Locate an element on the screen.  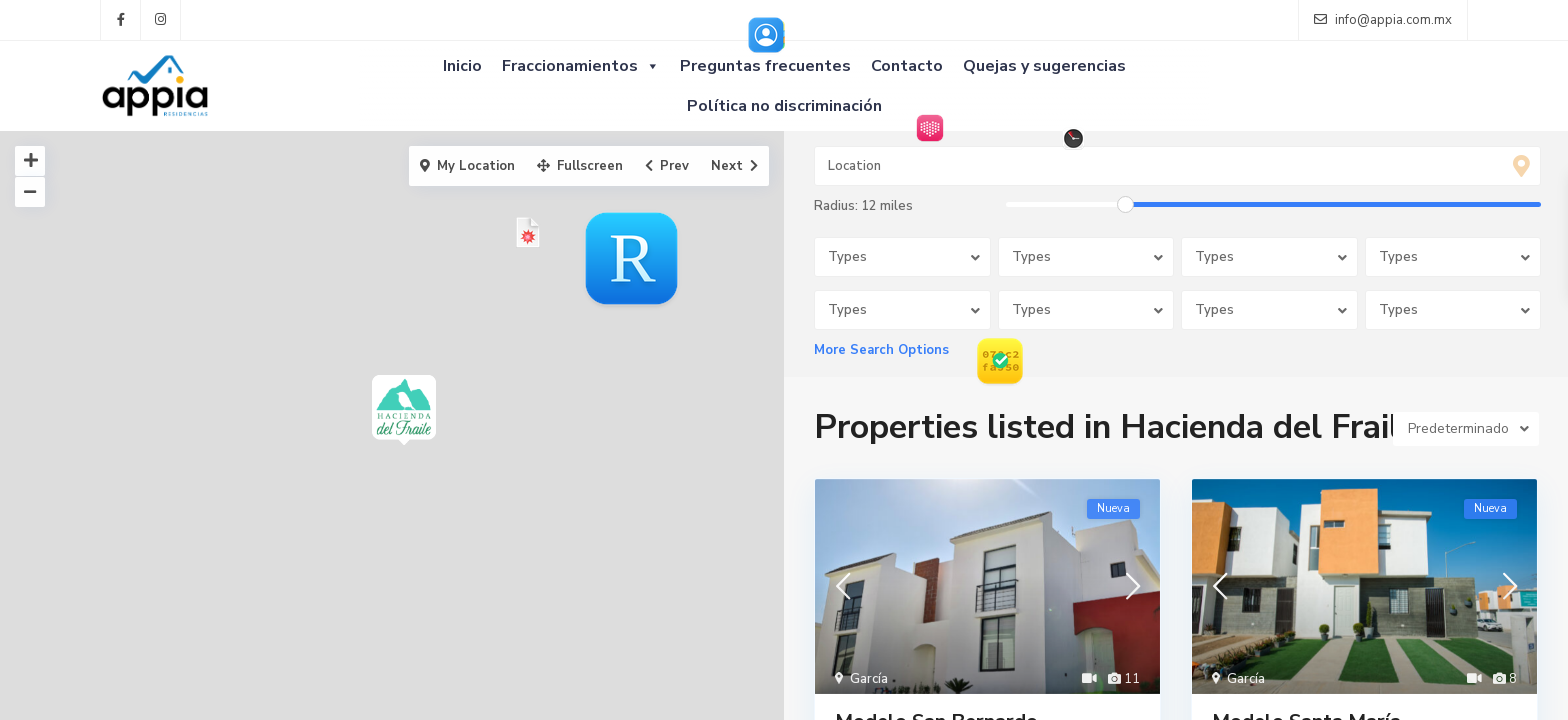
open collision hash verification app is located at coordinates (1000, 361).